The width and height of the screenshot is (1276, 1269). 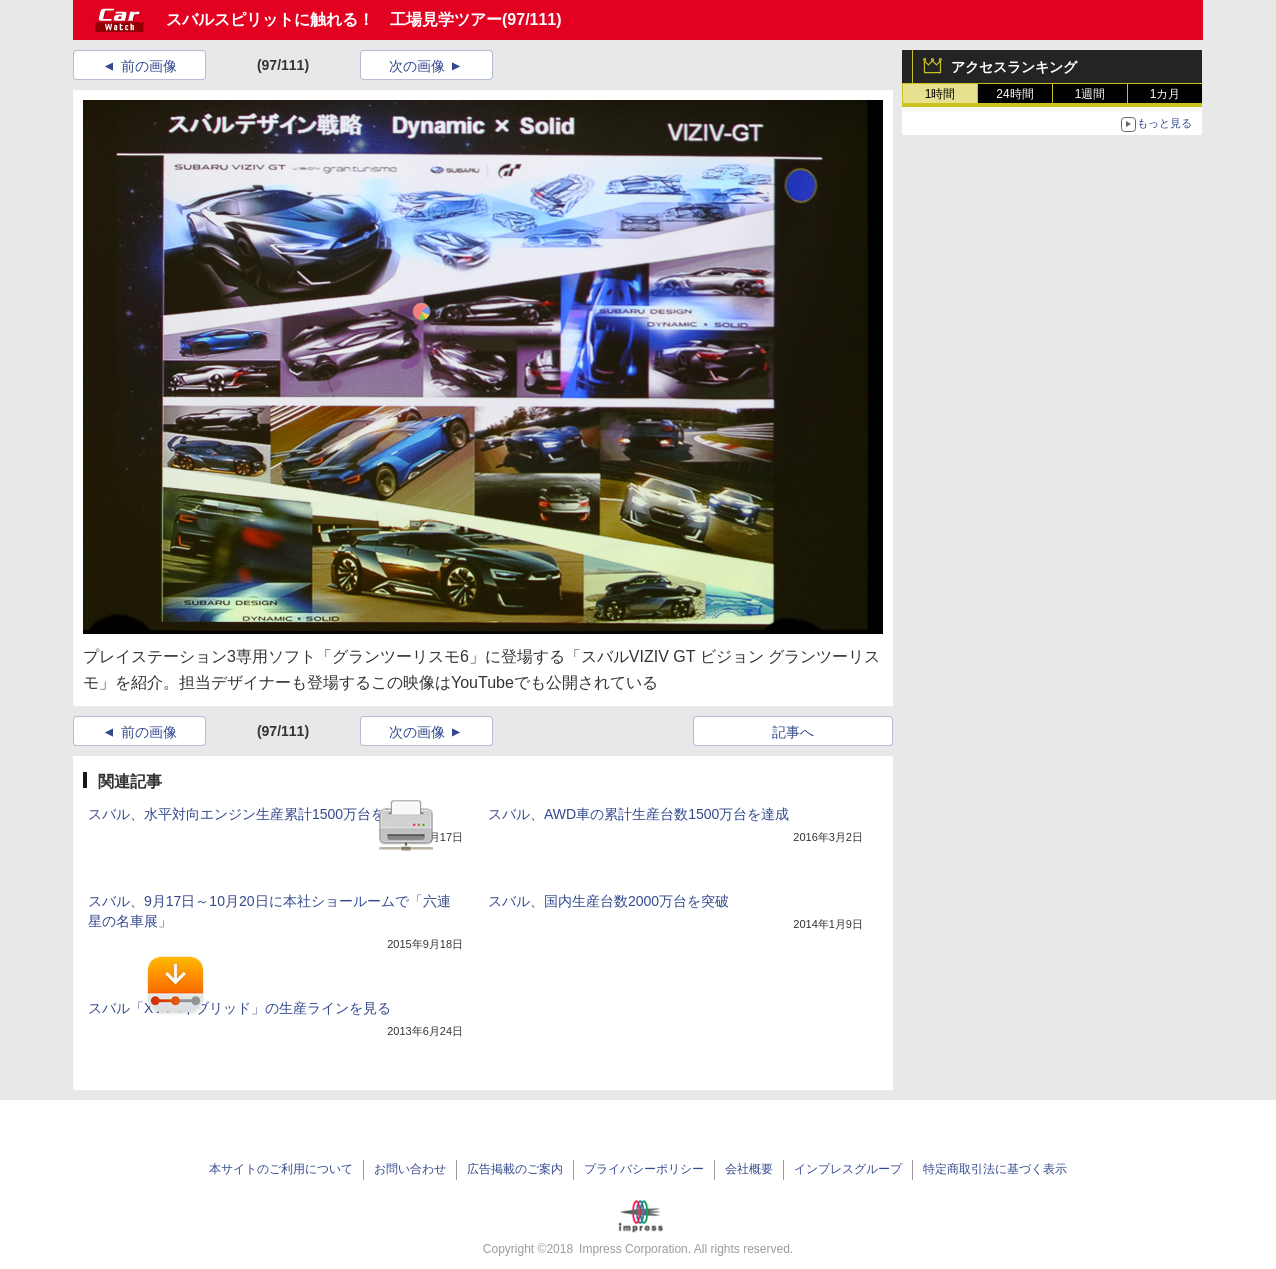 What do you see at coordinates (421, 311) in the screenshot?
I see `open baobab disk usage analyzer` at bounding box center [421, 311].